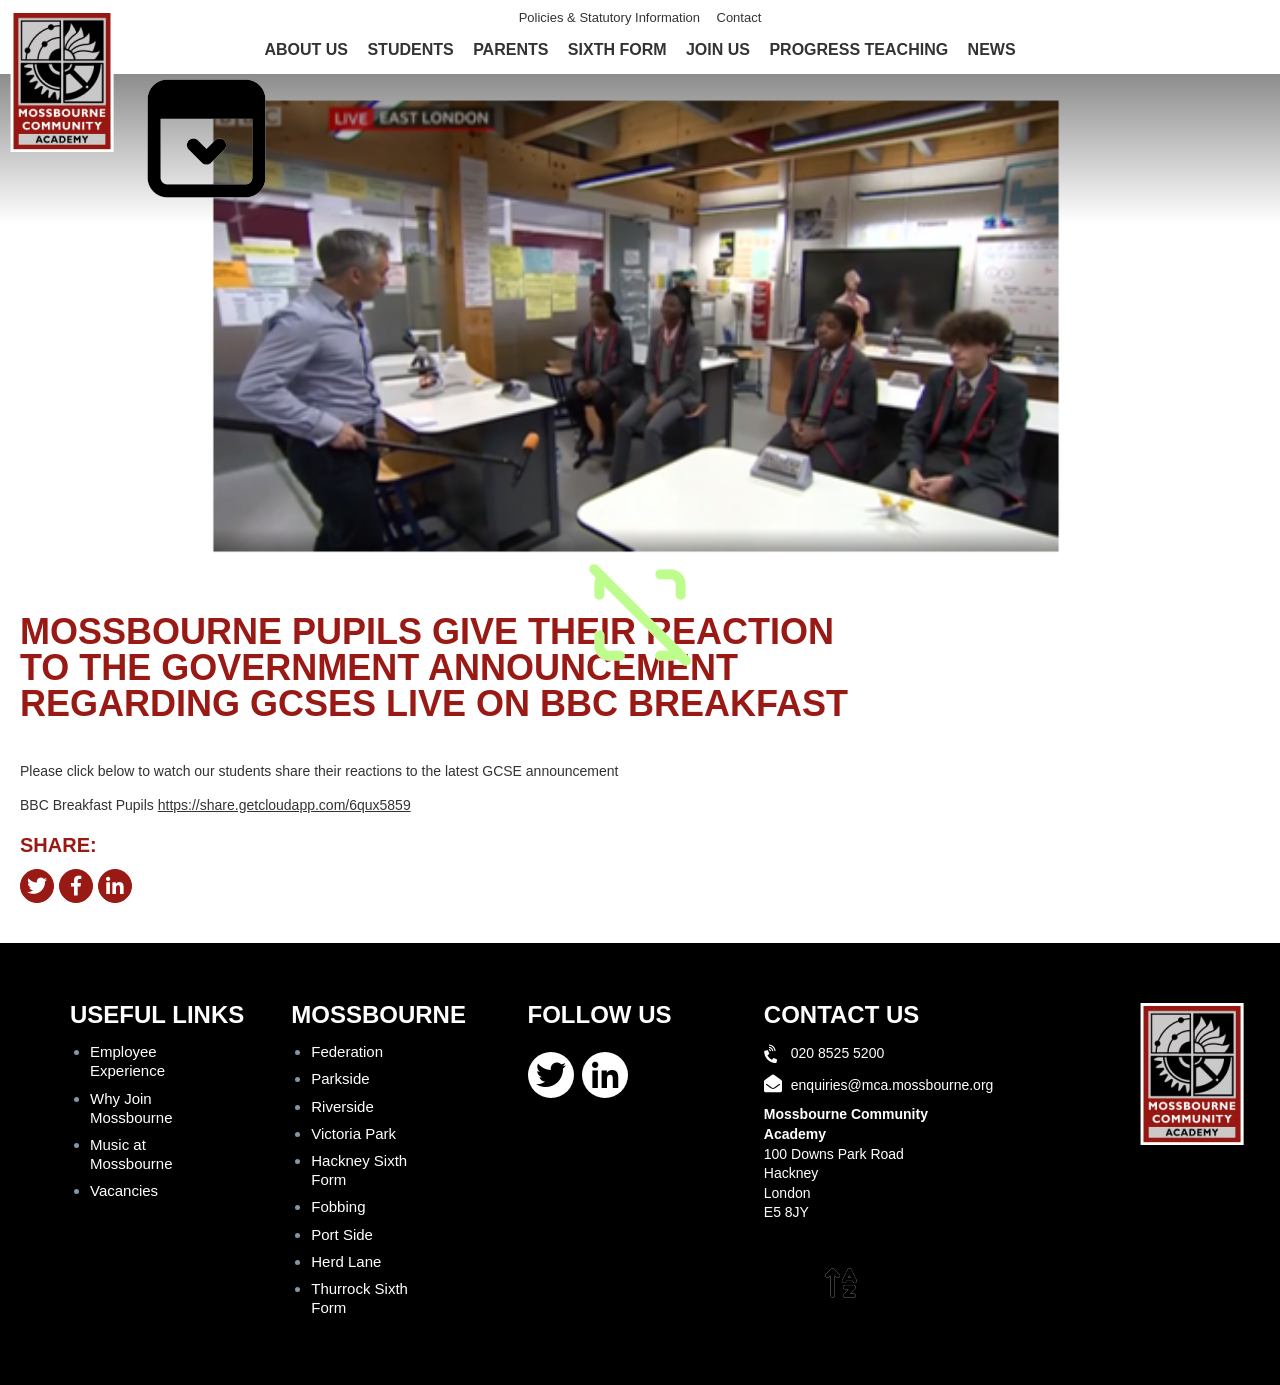  What do you see at coordinates (206, 138) in the screenshot?
I see `expand the navigation bar` at bounding box center [206, 138].